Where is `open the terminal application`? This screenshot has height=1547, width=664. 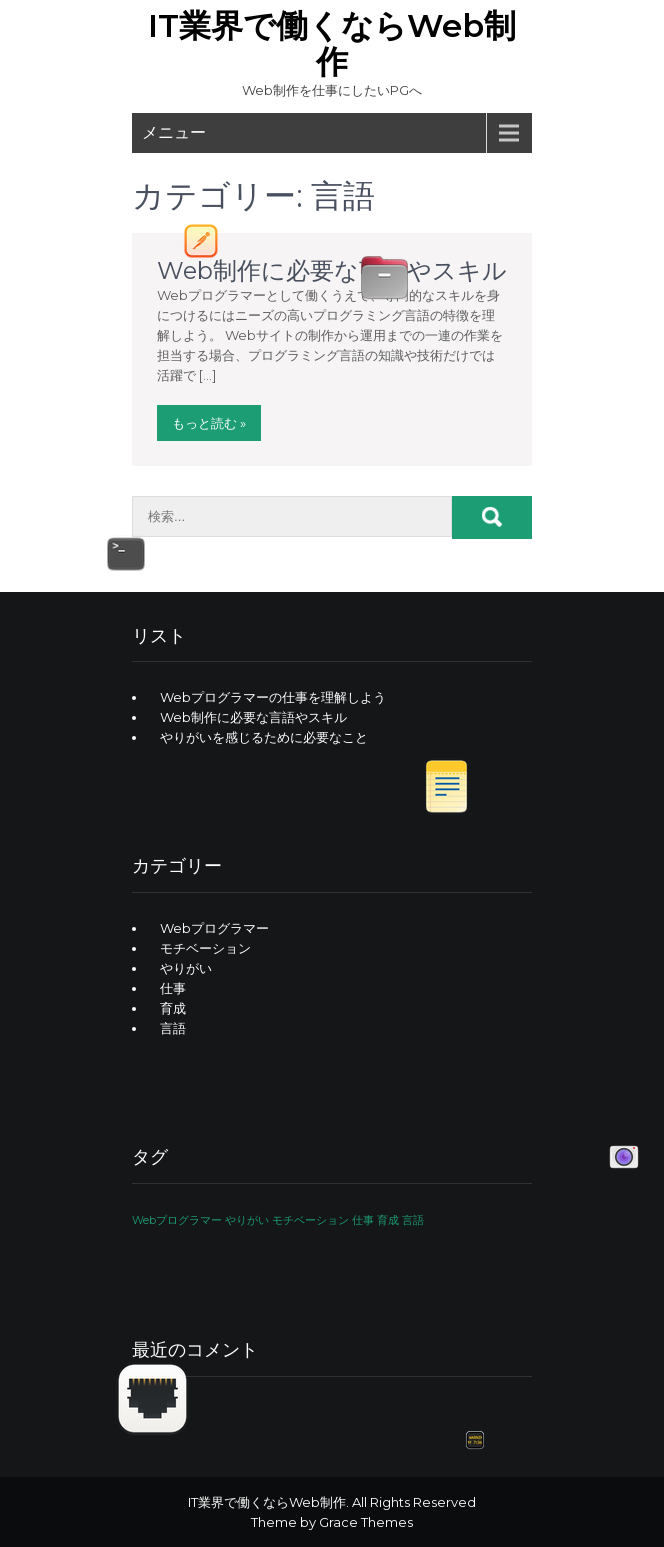 open the terminal application is located at coordinates (126, 554).